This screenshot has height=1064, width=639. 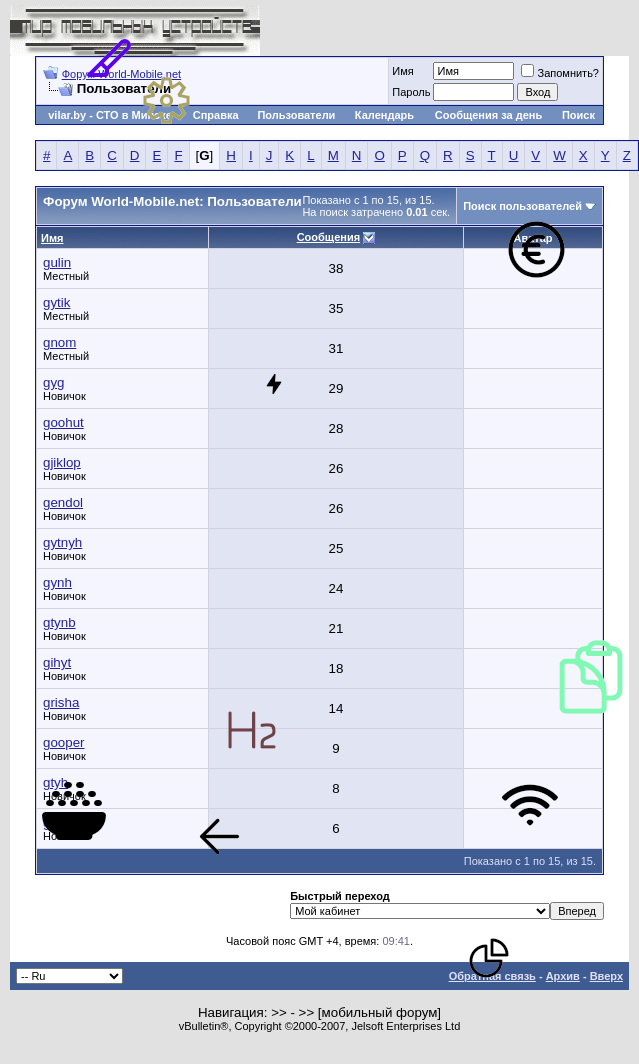 I want to click on view price in euros, so click(x=536, y=249).